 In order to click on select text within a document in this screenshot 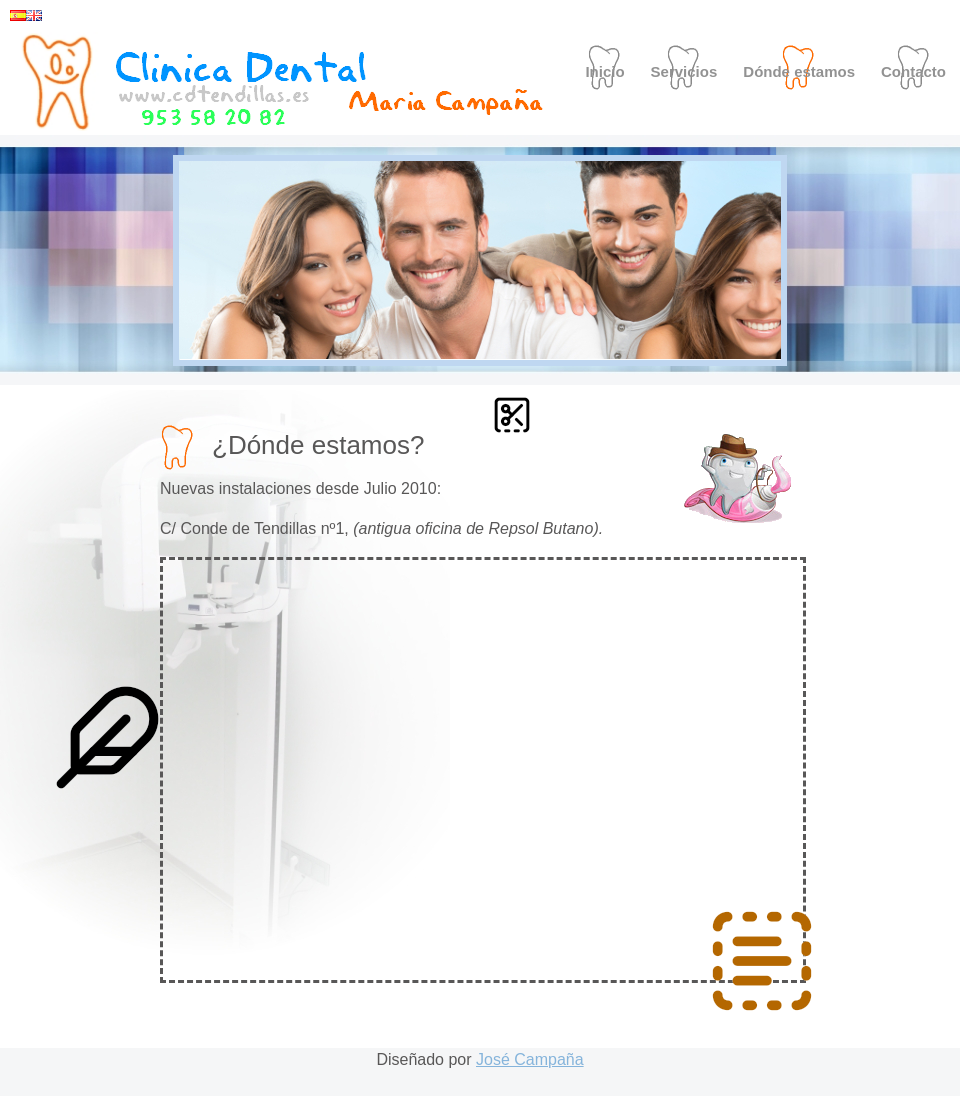, I will do `click(762, 961)`.